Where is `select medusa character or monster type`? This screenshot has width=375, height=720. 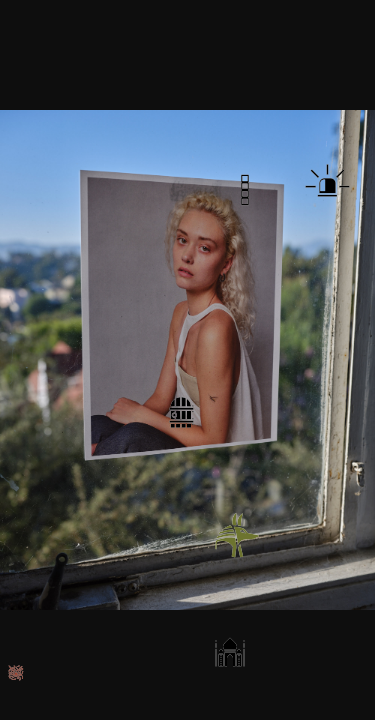
select medusa character or monster type is located at coordinates (16, 673).